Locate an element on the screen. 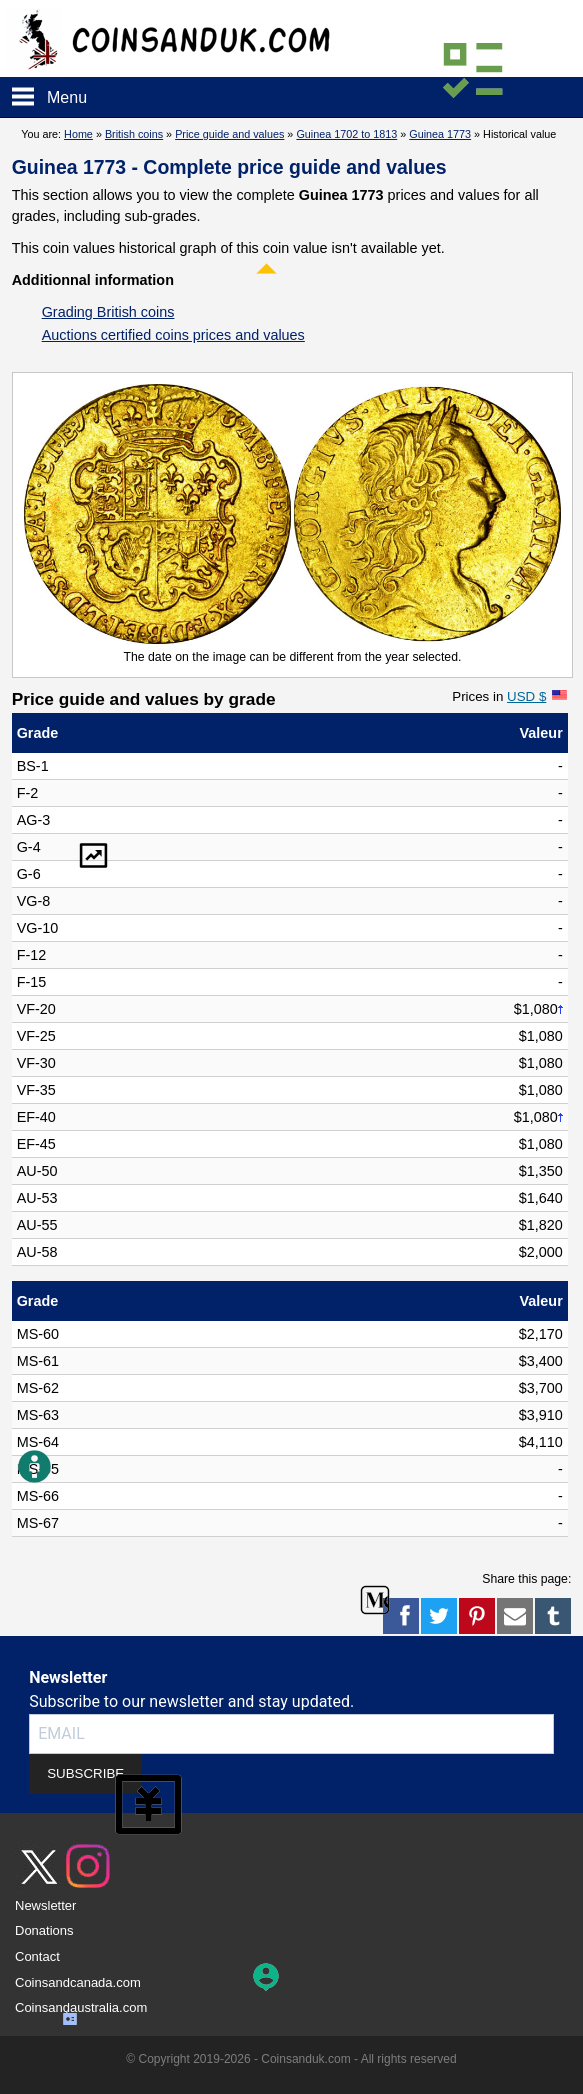 The height and width of the screenshot is (2094, 583). open the Medium app is located at coordinates (375, 1600).